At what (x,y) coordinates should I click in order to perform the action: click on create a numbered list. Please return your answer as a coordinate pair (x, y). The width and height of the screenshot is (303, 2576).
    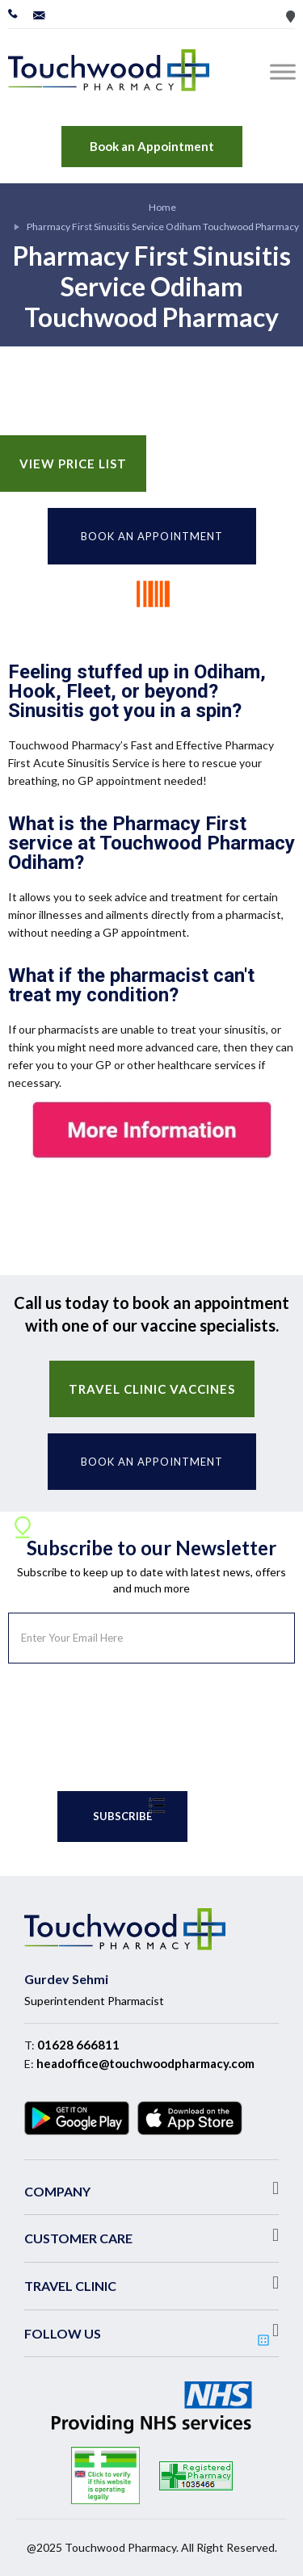
    Looking at the image, I should click on (157, 1806).